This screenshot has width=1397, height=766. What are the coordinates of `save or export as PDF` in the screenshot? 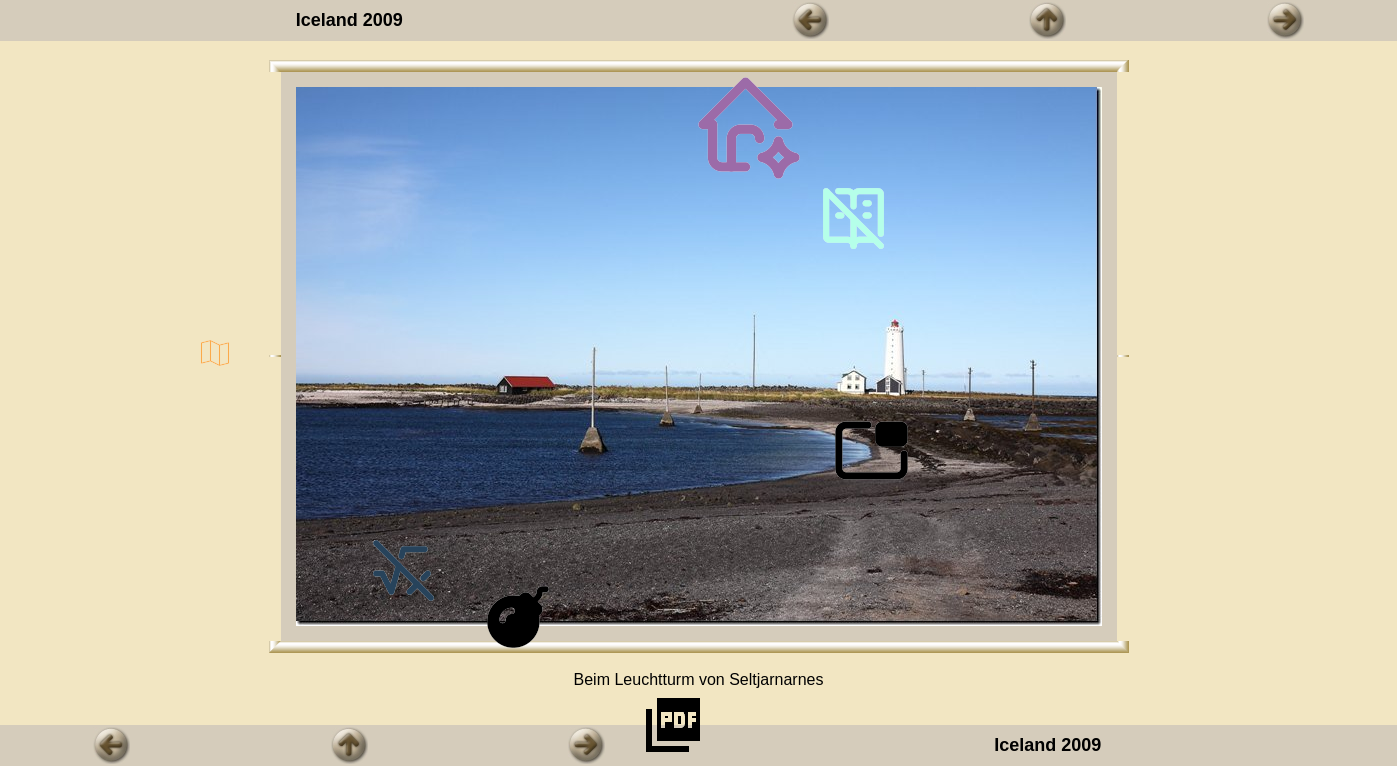 It's located at (673, 725).